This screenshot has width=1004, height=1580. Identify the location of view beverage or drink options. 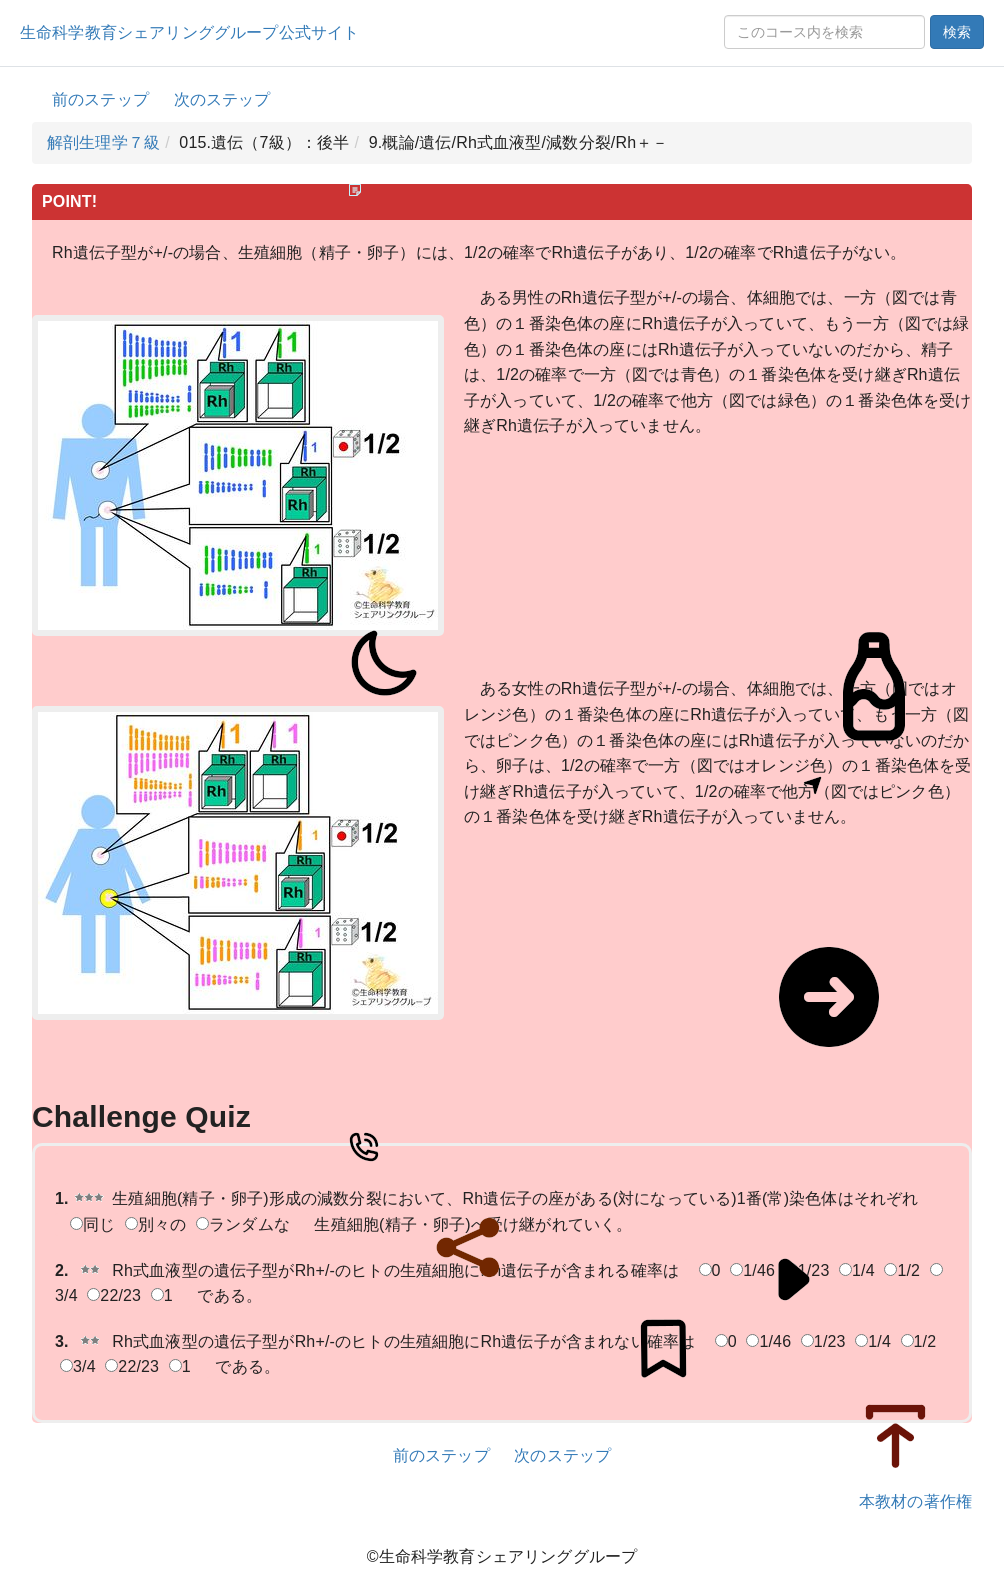
(874, 689).